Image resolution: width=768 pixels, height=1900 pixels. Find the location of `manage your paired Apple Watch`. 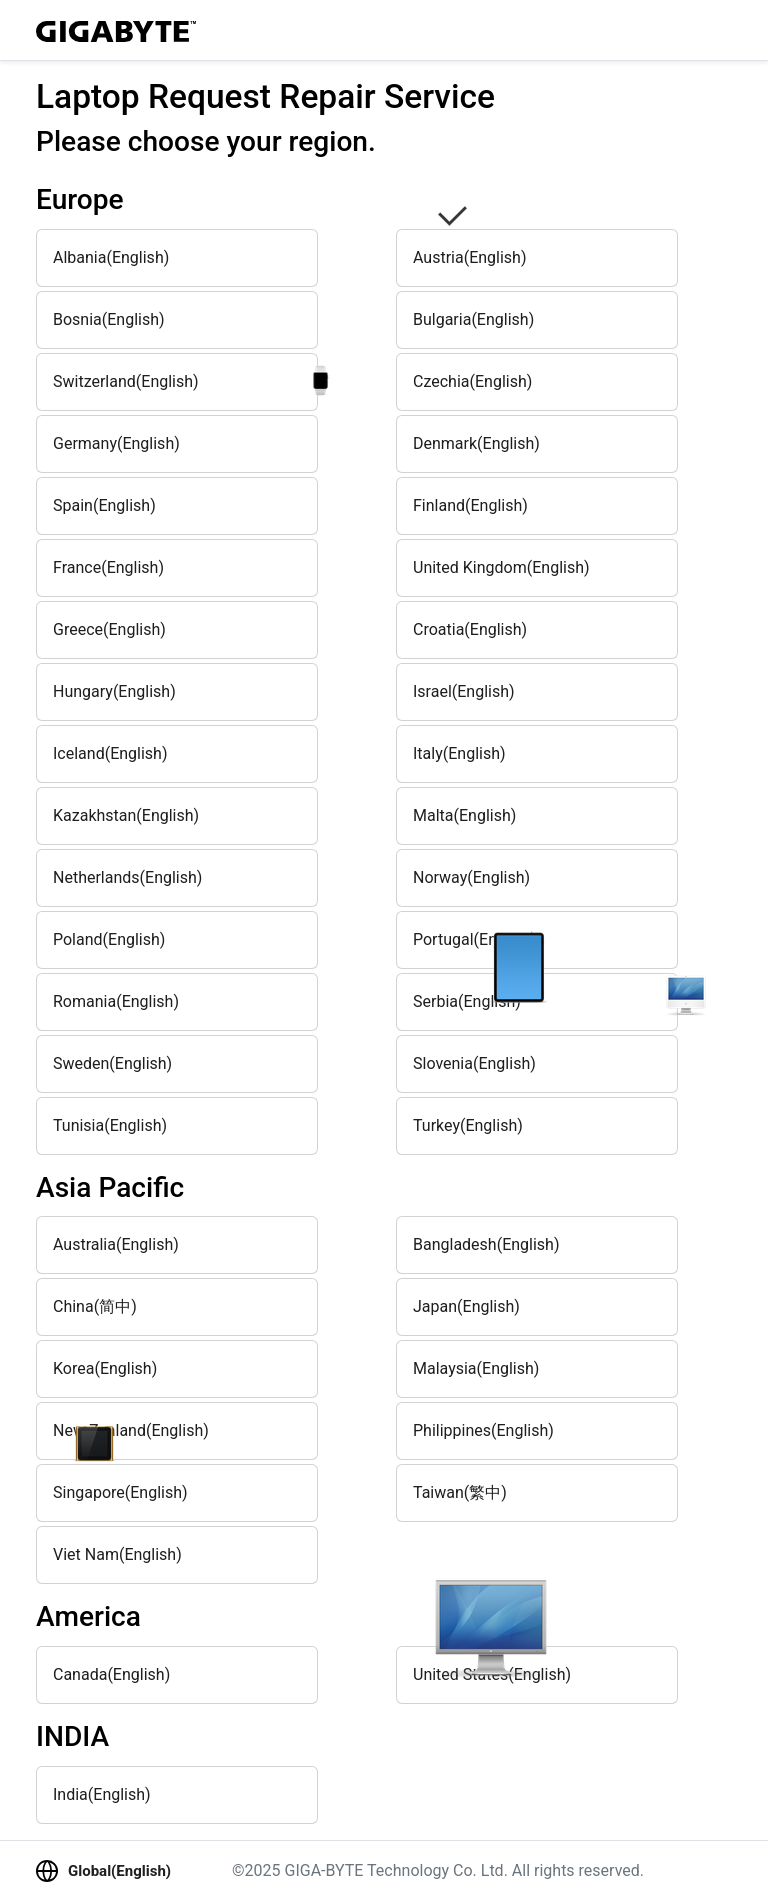

manage your paired Apple Watch is located at coordinates (320, 380).